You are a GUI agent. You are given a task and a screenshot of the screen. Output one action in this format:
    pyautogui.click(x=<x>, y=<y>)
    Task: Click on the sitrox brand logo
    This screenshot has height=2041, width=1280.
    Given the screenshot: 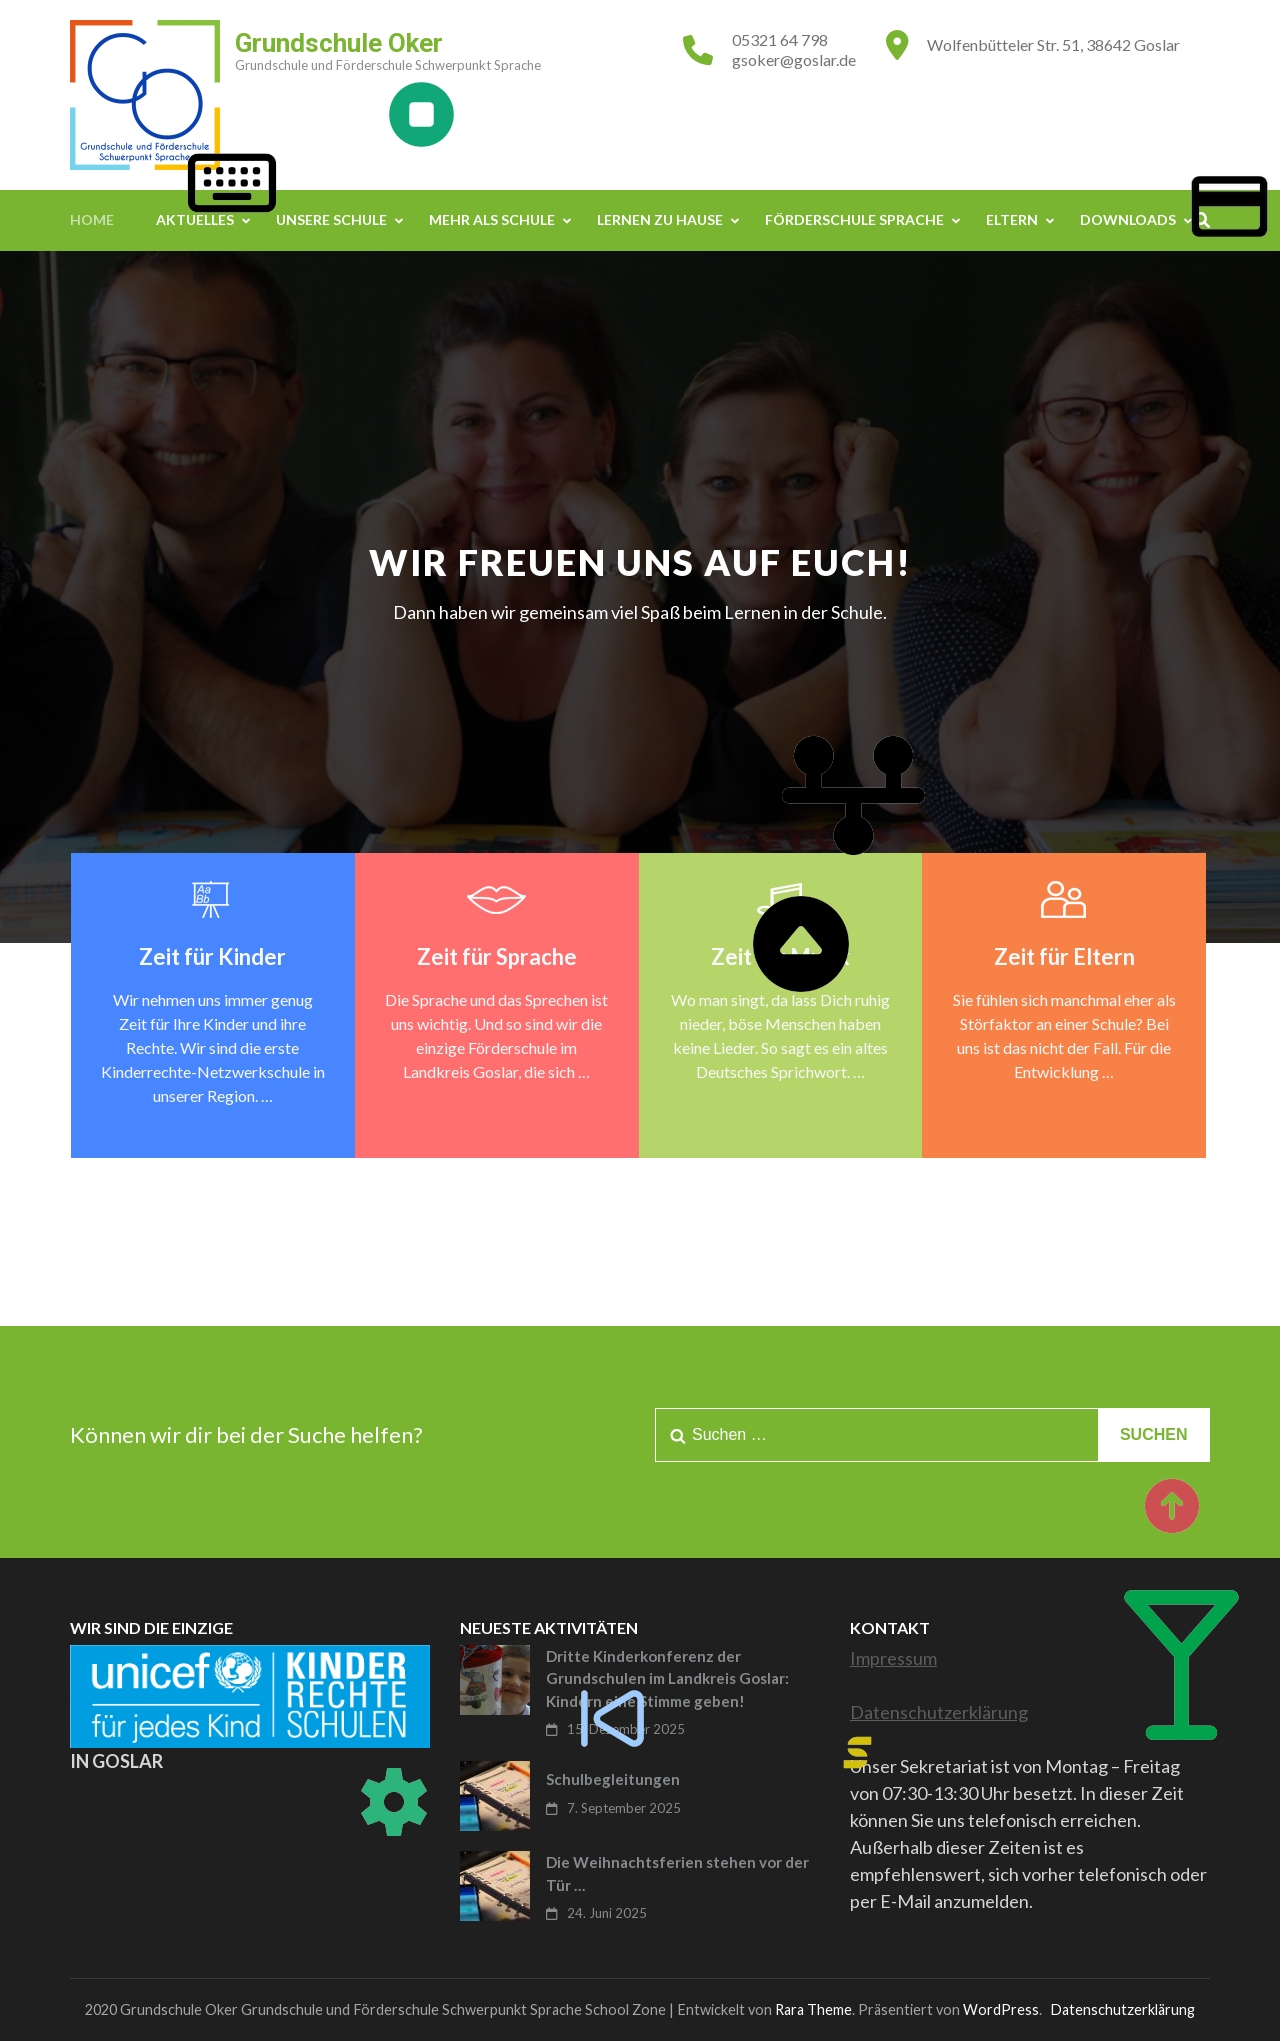 What is the action you would take?
    pyautogui.click(x=857, y=1752)
    